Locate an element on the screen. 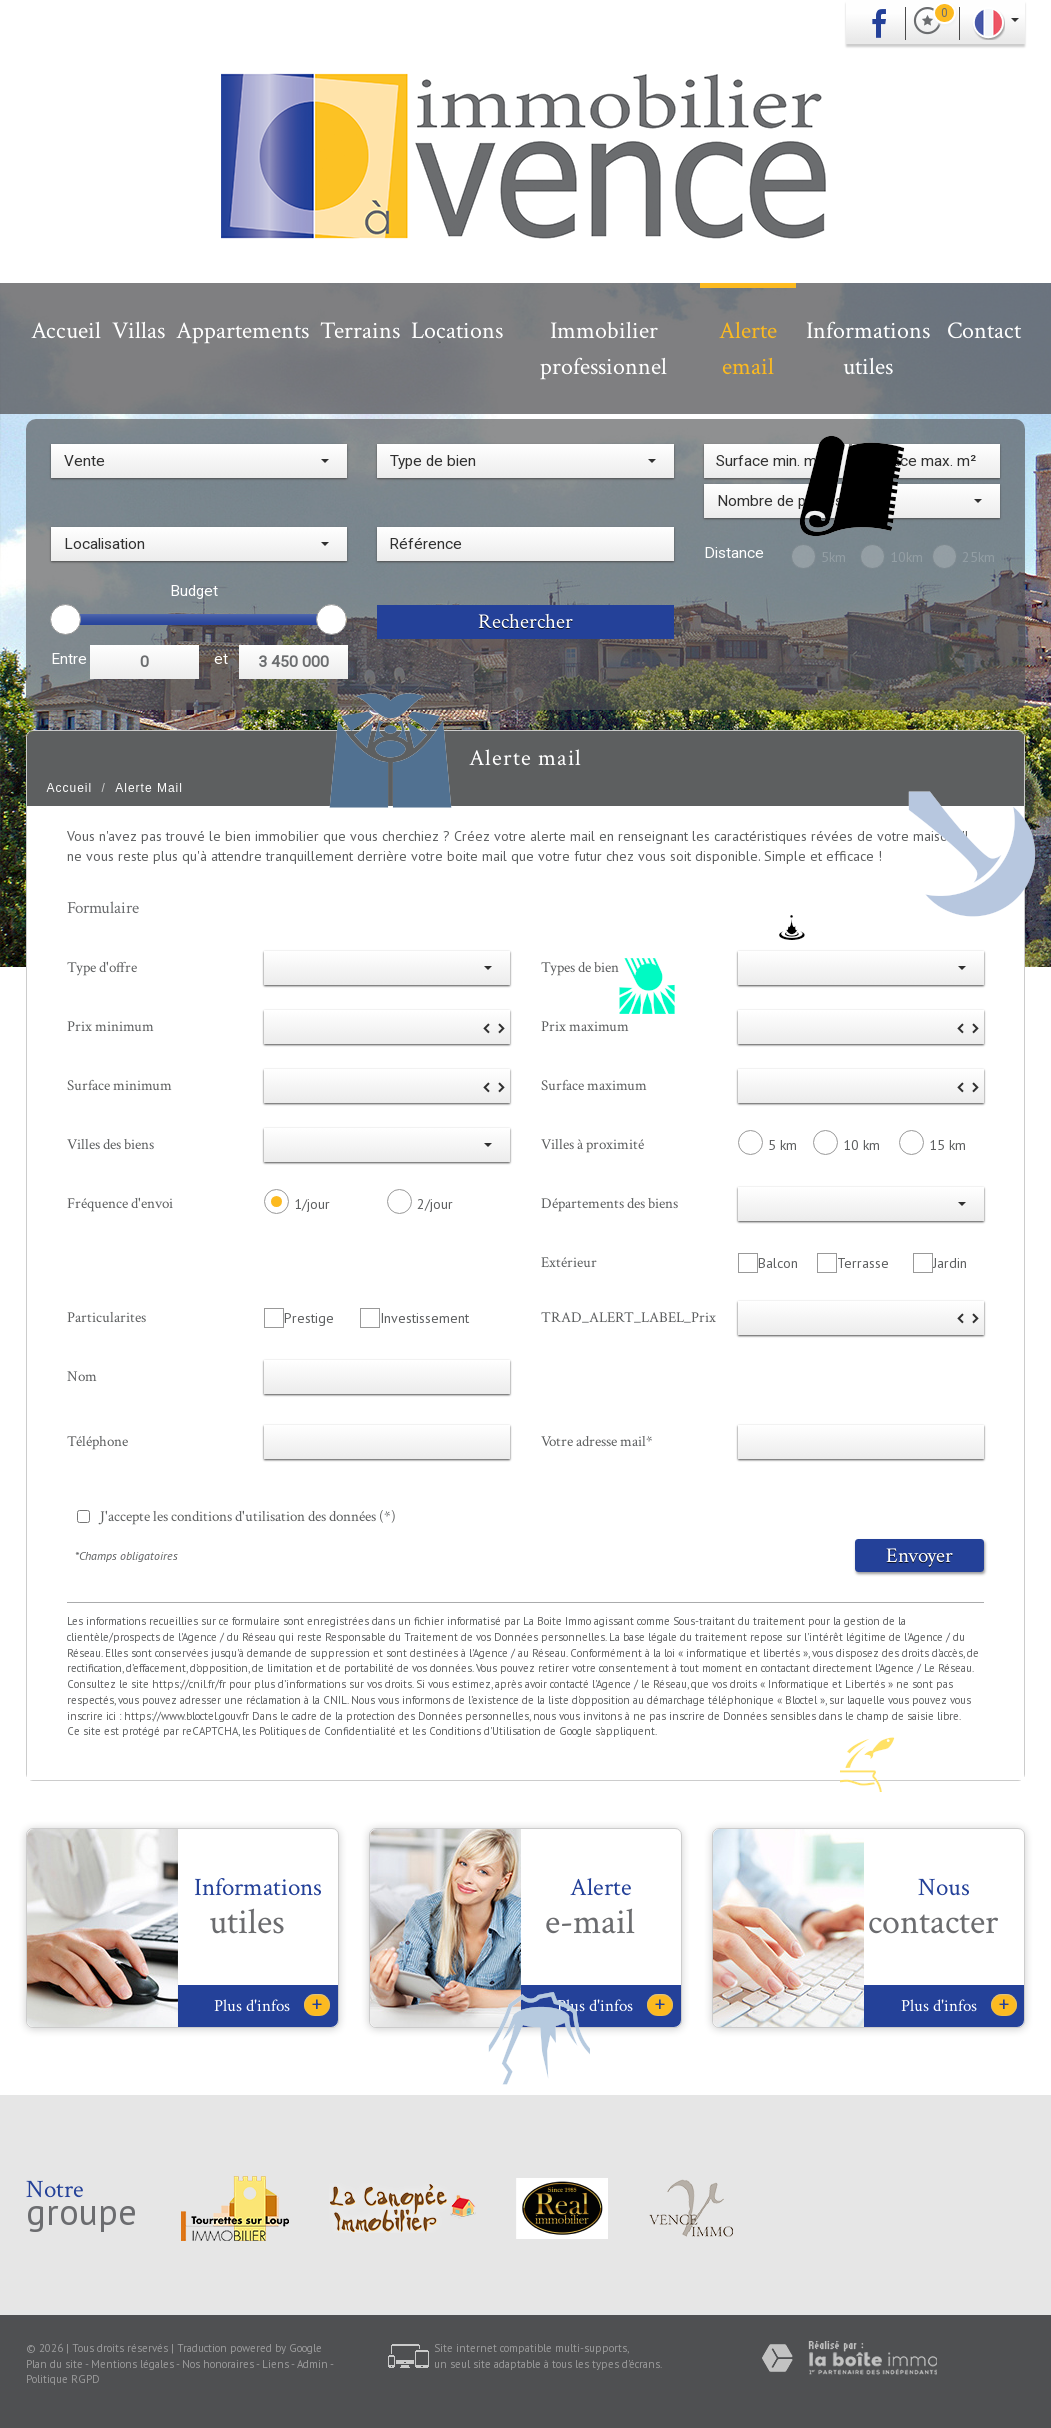  indicates a volcano or volcanic area on a map is located at coordinates (539, 2033).